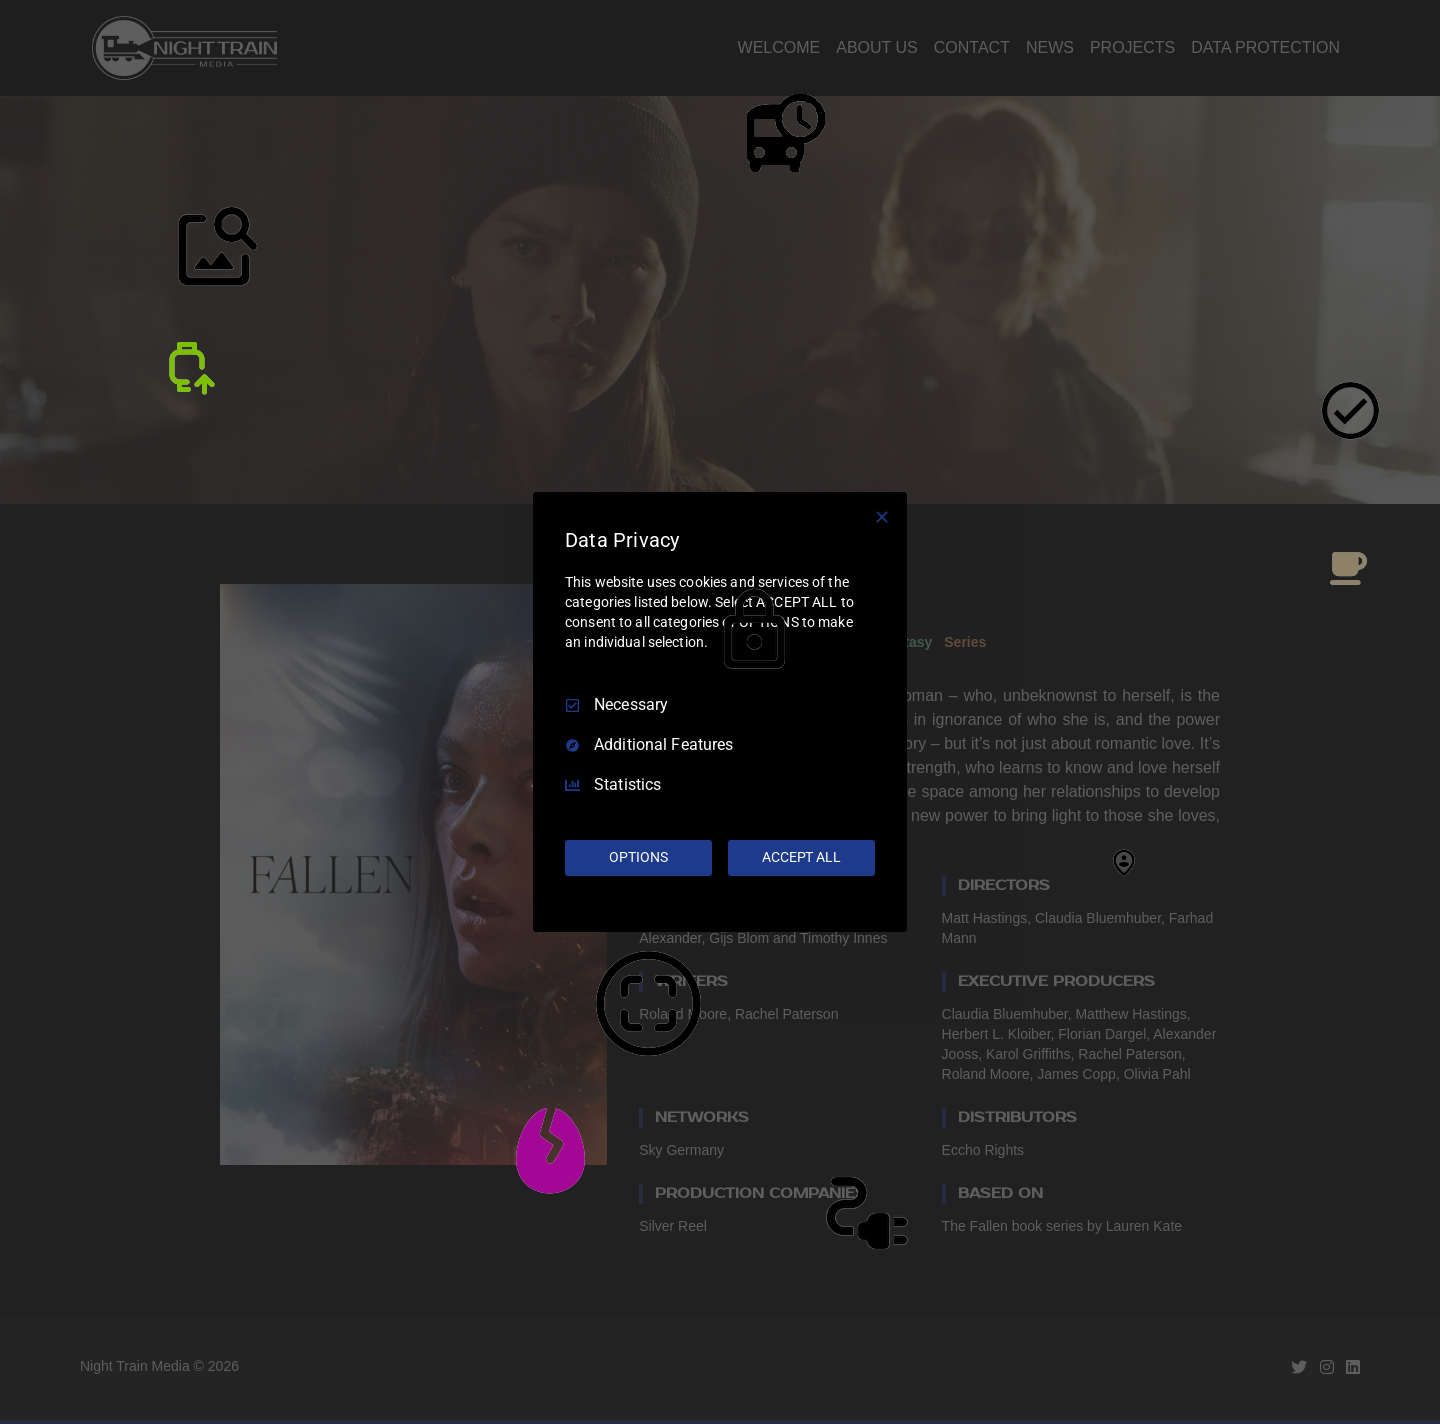  Describe the element at coordinates (1124, 863) in the screenshot. I see `view a person's location on the map` at that location.